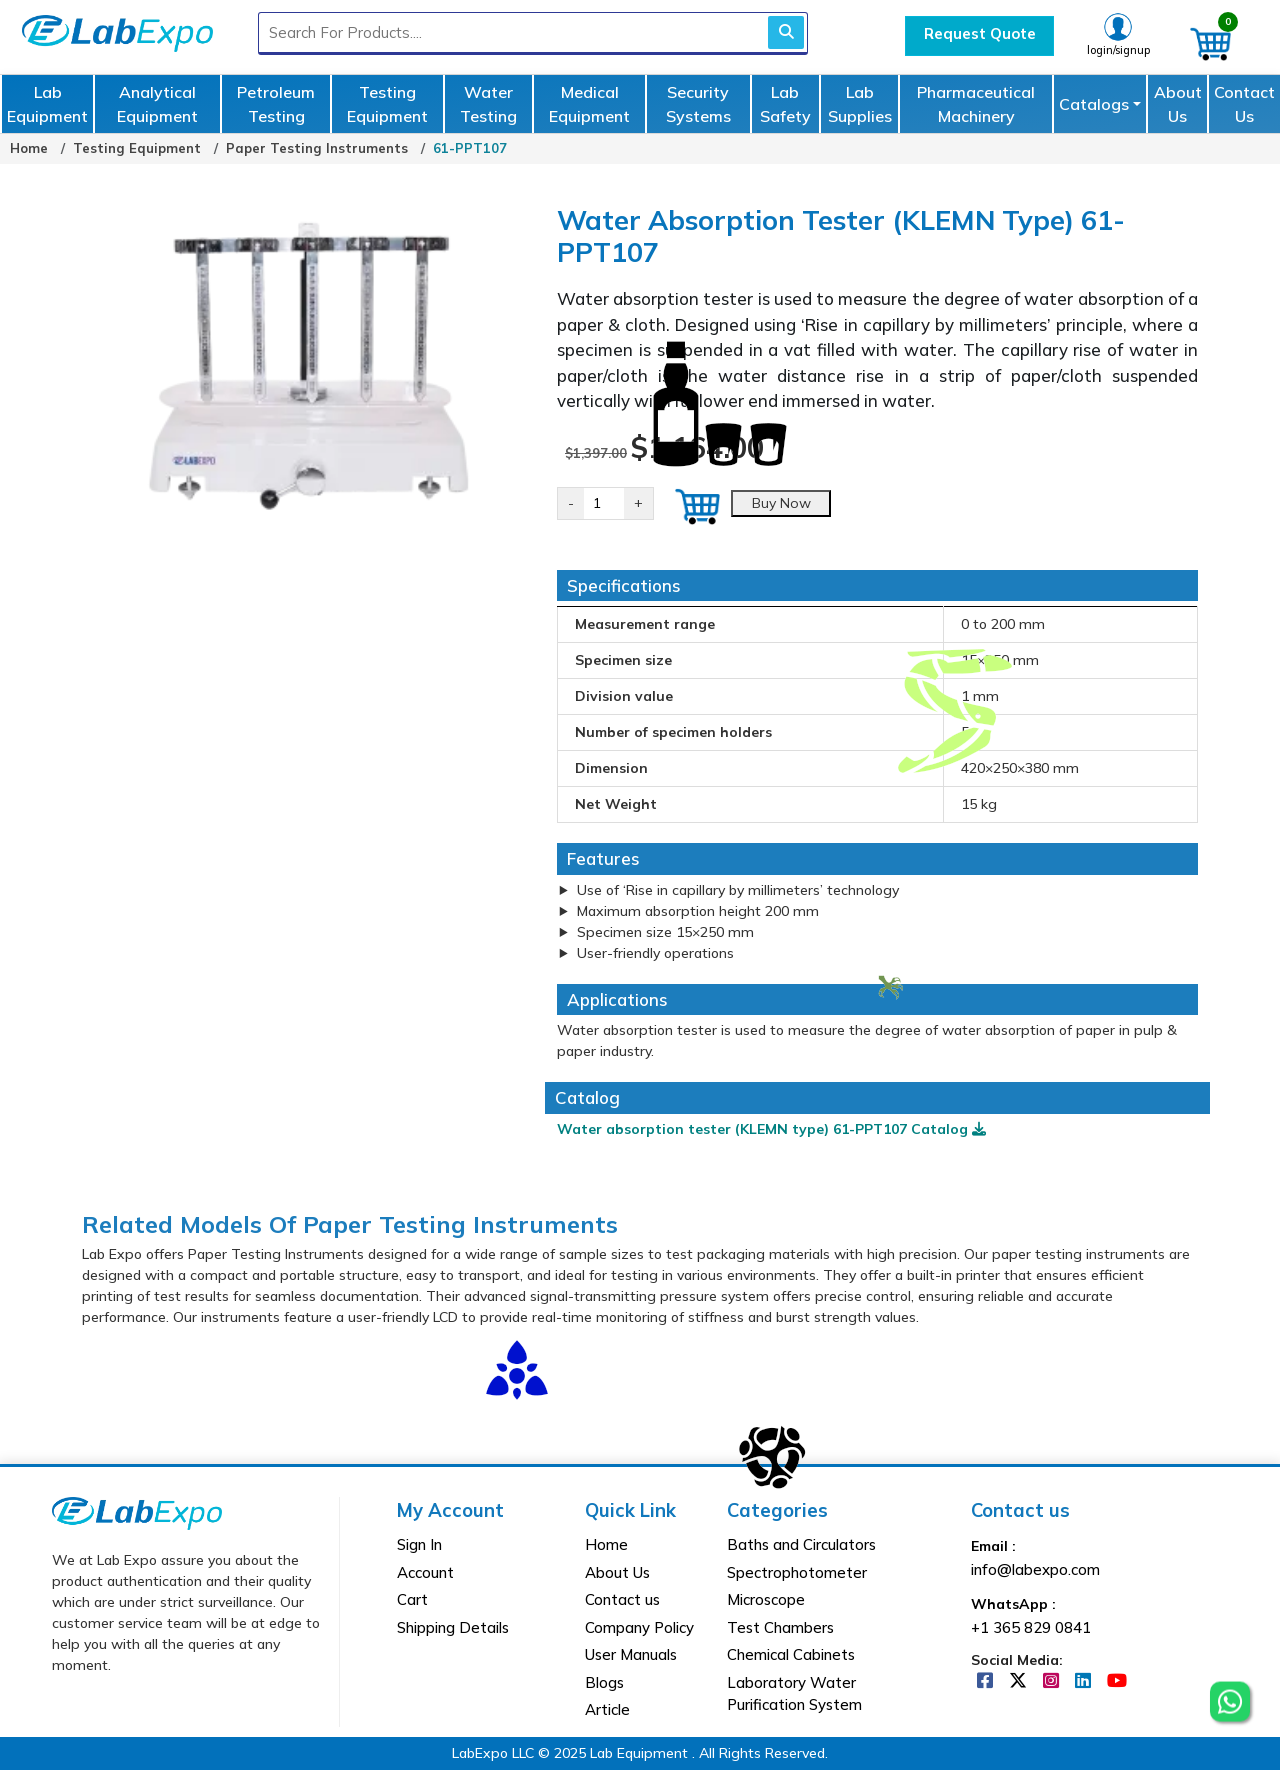 The image size is (1280, 1770). Describe the element at coordinates (517, 1370) in the screenshot. I see `represents a hive mind or collective intelligence feature` at that location.